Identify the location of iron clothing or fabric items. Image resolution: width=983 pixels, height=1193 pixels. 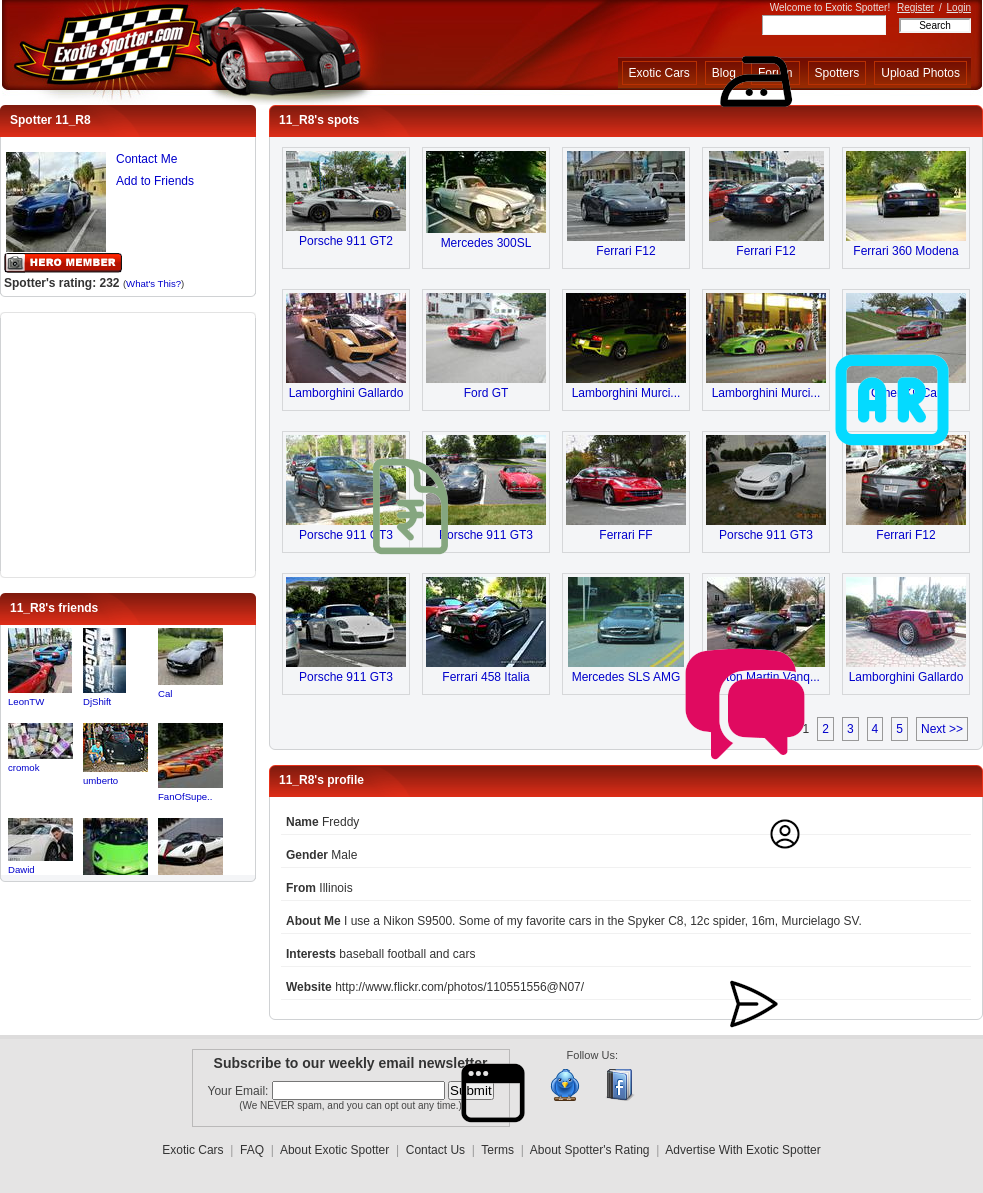
(756, 81).